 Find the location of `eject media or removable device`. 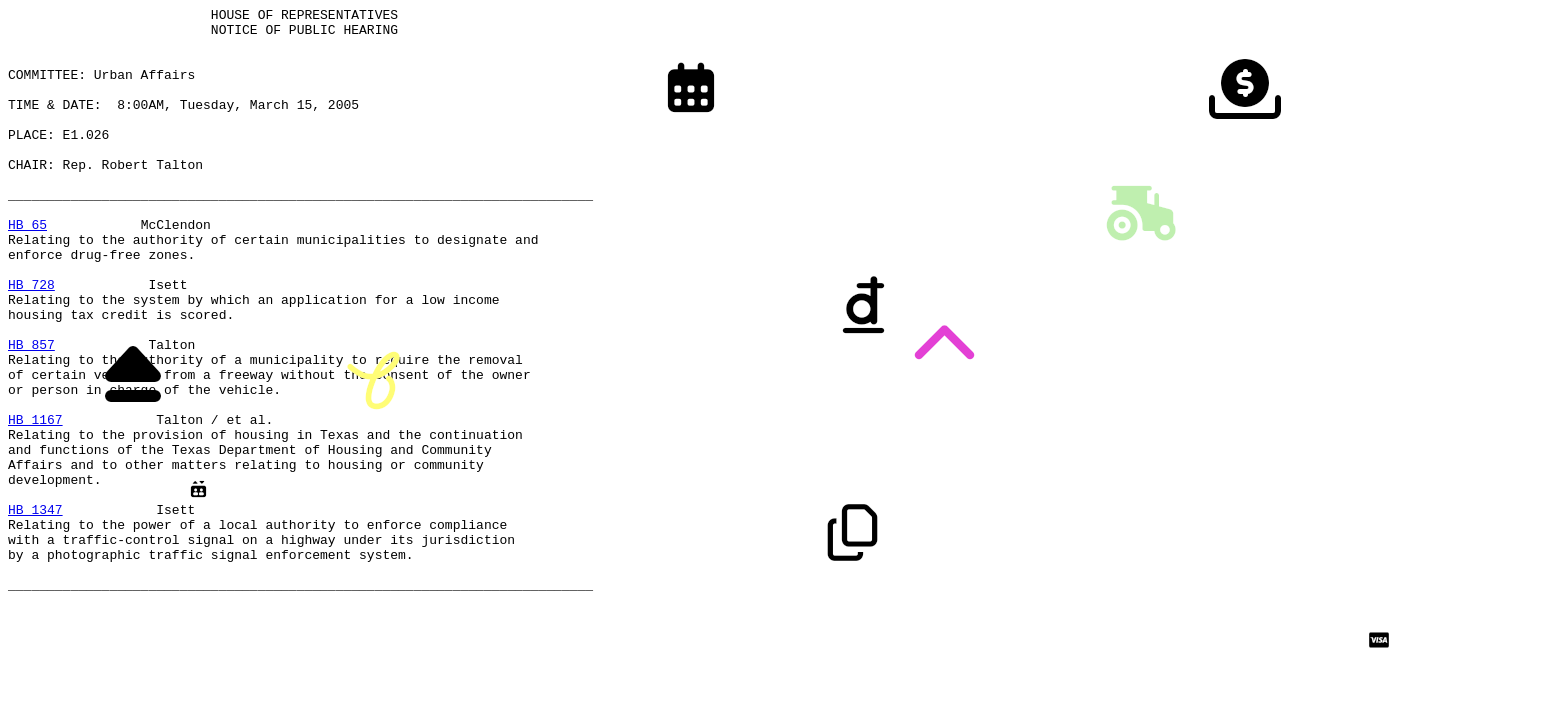

eject media or removable device is located at coordinates (133, 374).